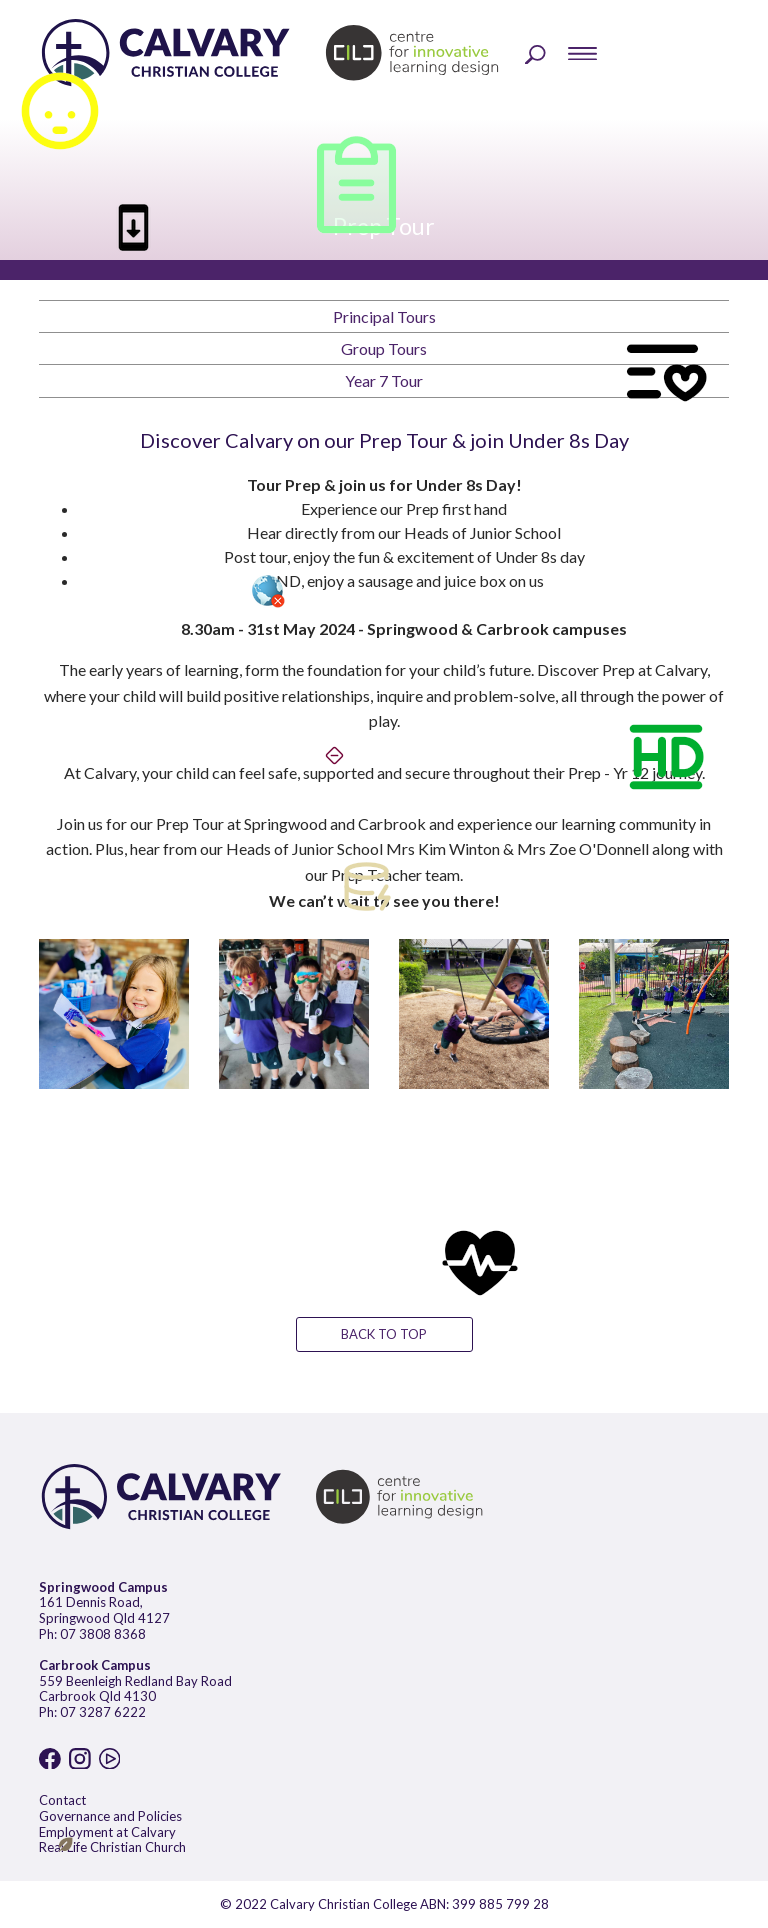  I want to click on remove an item from favorites or premium collection, so click(334, 755).